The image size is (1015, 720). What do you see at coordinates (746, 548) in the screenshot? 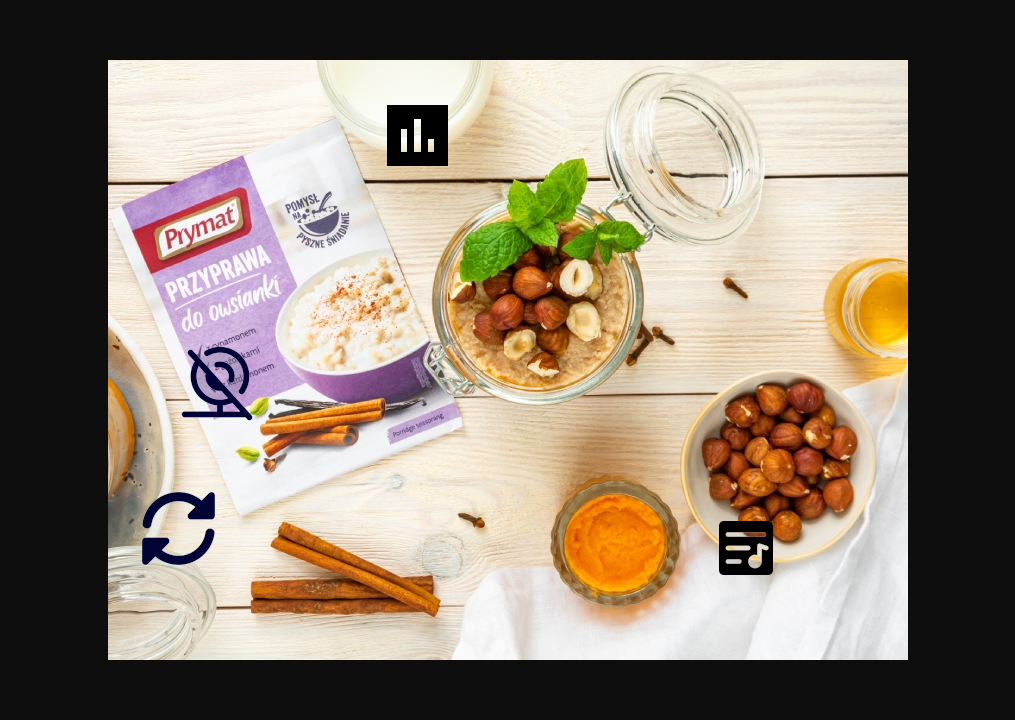
I see `view your music playlist` at bounding box center [746, 548].